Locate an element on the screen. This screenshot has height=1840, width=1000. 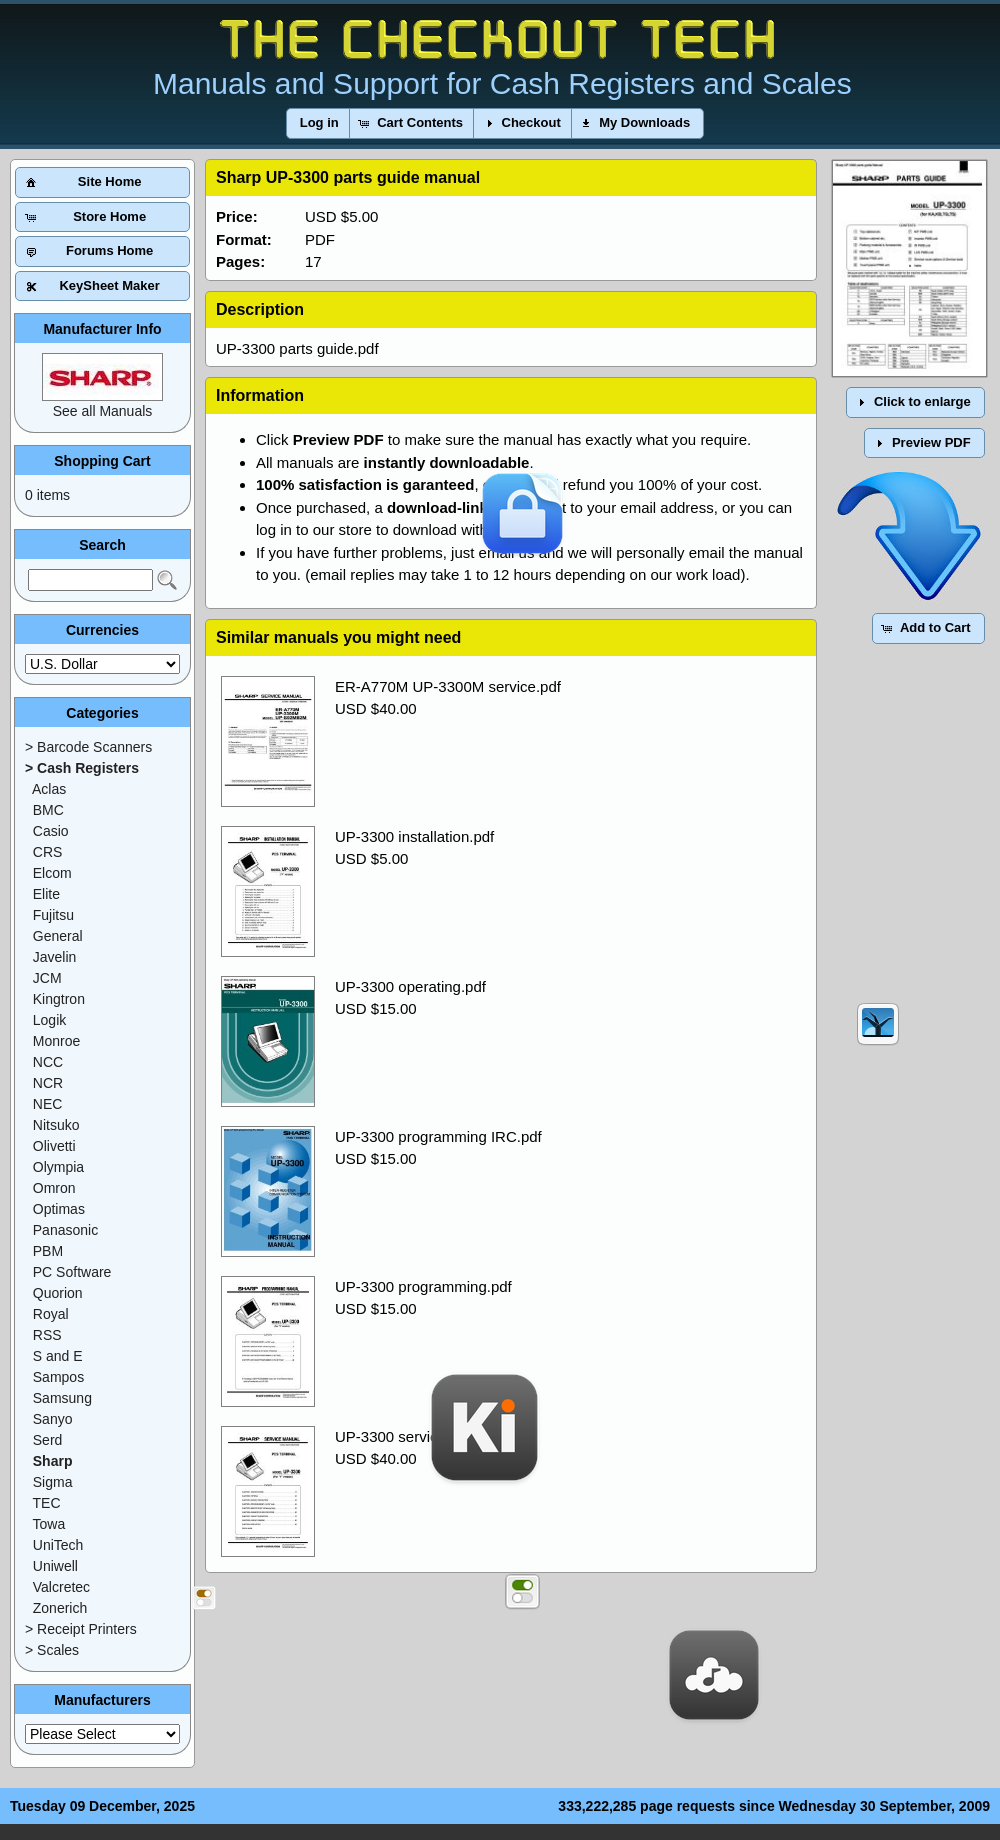
open KiCad nightly build application is located at coordinates (484, 1427).